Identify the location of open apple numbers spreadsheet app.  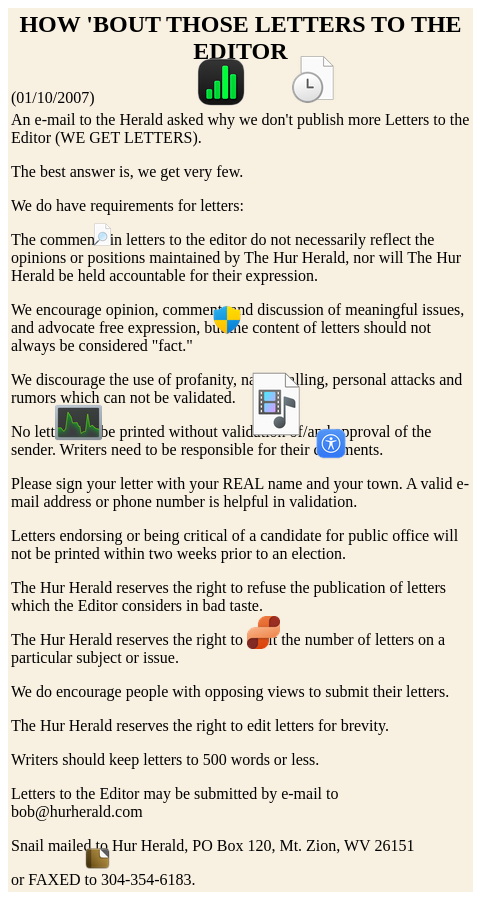
(221, 82).